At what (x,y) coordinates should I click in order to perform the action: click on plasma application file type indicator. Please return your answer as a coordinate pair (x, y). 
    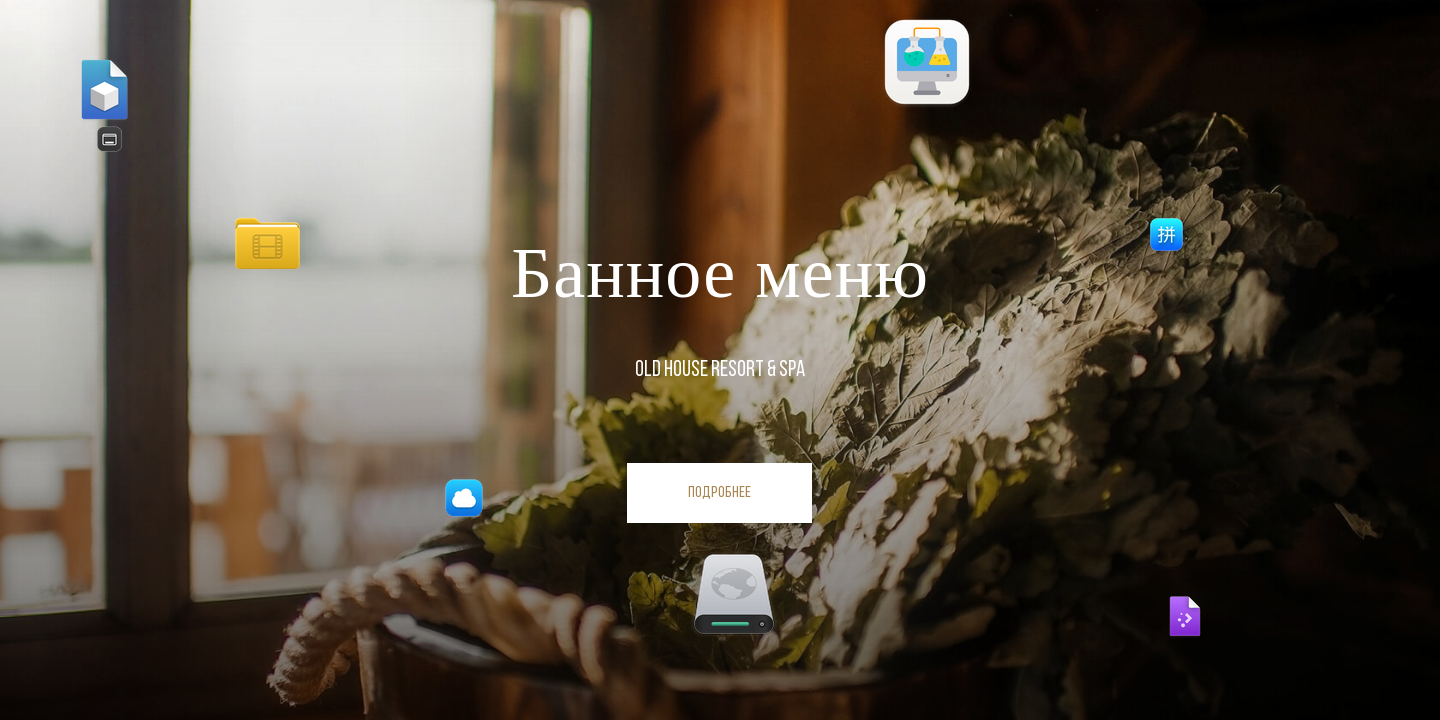
    Looking at the image, I should click on (1185, 617).